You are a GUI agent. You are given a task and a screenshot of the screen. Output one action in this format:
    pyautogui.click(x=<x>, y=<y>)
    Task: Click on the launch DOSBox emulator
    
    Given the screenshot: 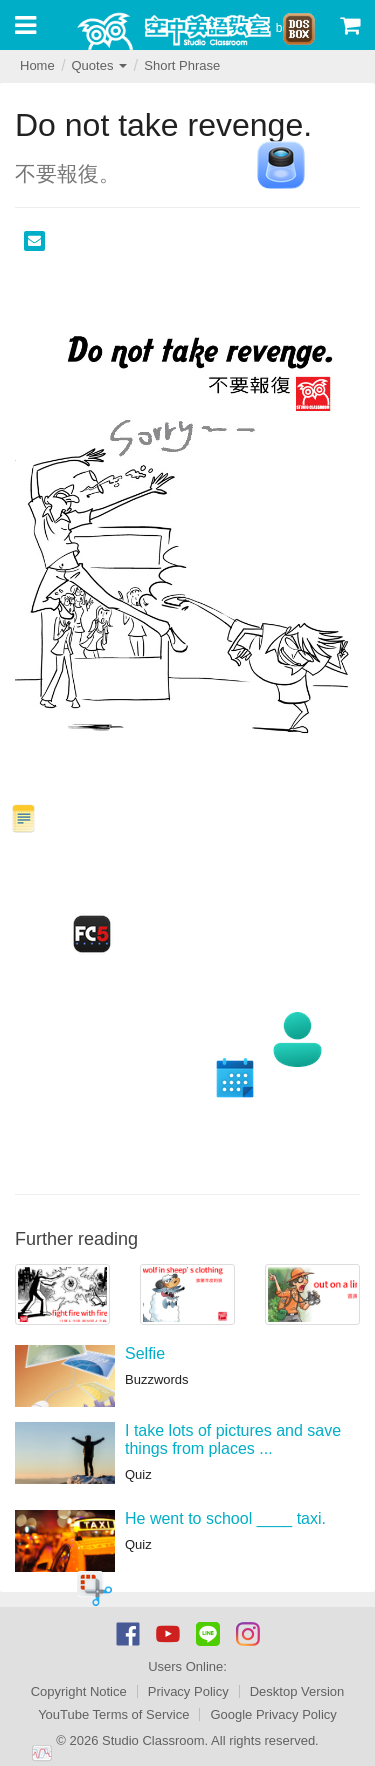 What is the action you would take?
    pyautogui.click(x=299, y=29)
    